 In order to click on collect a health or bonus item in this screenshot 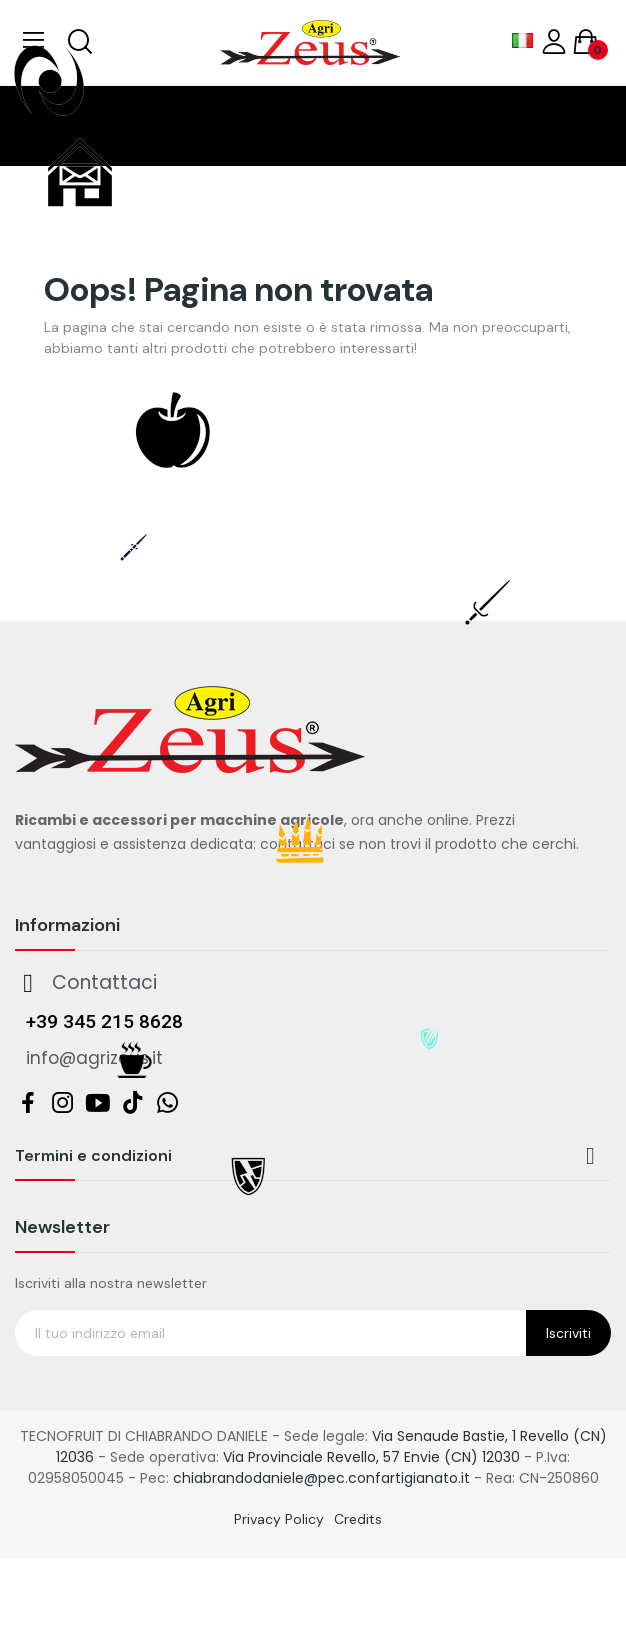, I will do `click(173, 430)`.